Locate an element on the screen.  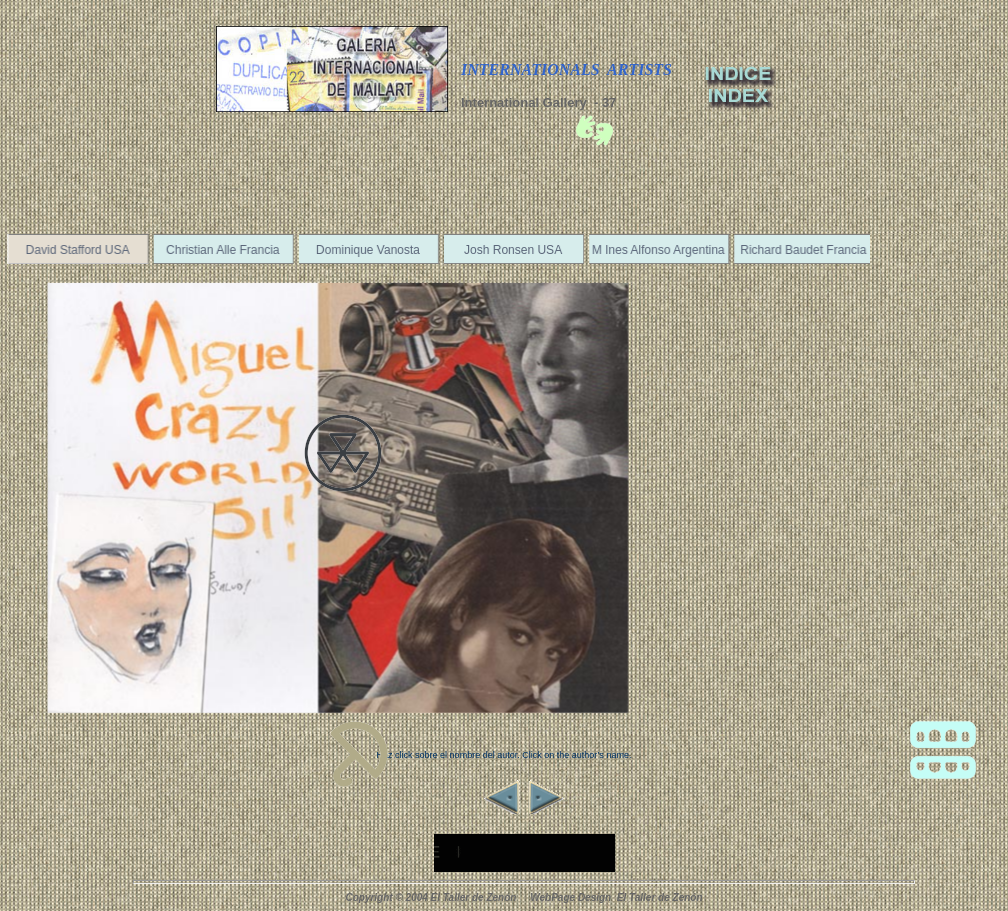
fallout shelter location marker is located at coordinates (343, 453).